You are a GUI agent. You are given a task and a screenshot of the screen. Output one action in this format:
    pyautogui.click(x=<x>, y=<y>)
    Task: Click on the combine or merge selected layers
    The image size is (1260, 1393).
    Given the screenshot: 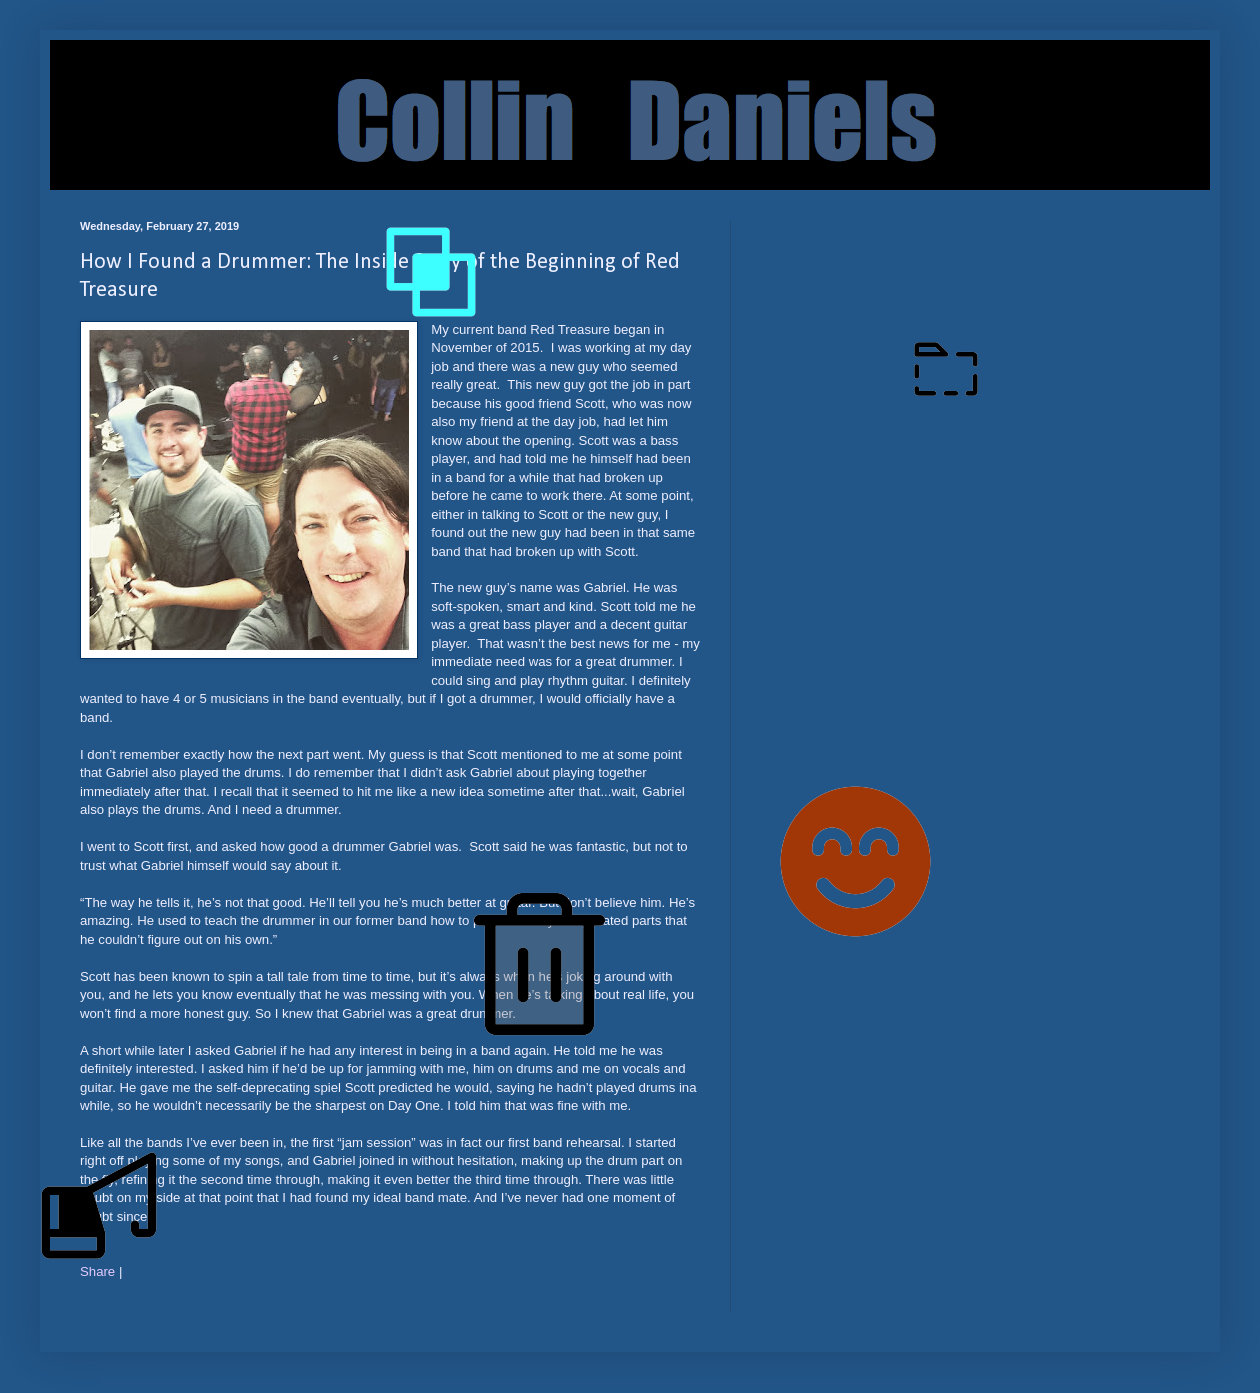 What is the action you would take?
    pyautogui.click(x=431, y=272)
    